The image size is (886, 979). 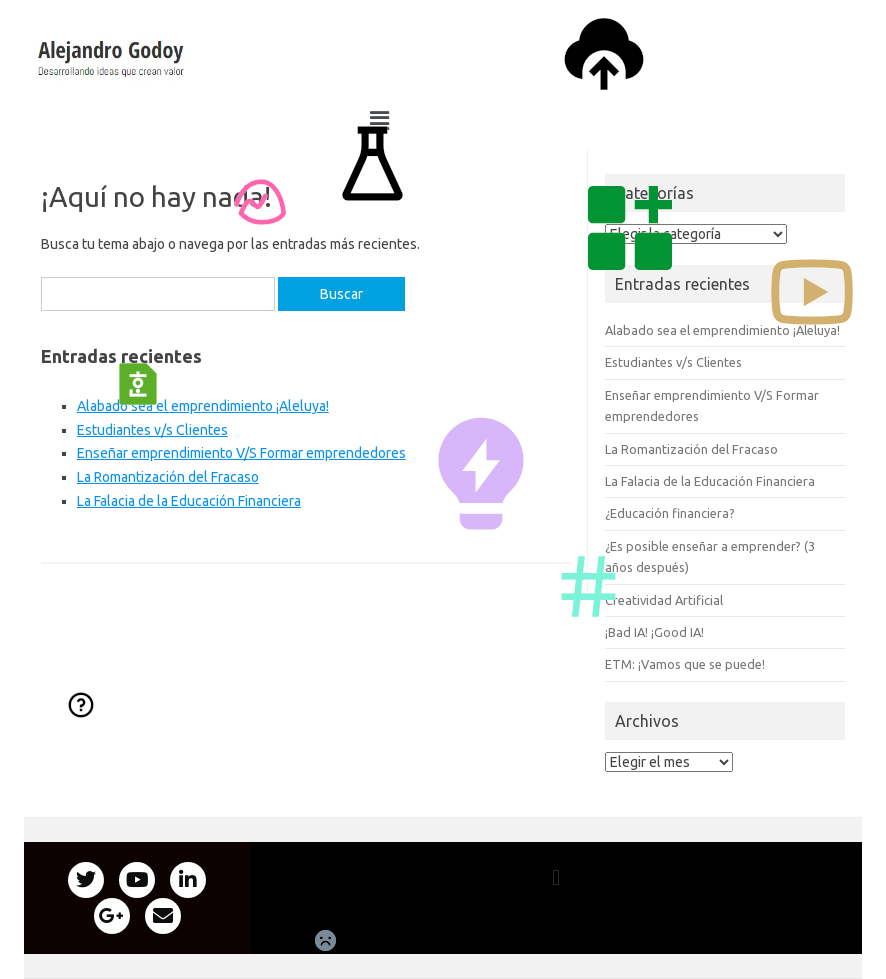 I want to click on upload file to cloud storage, so click(x=604, y=54).